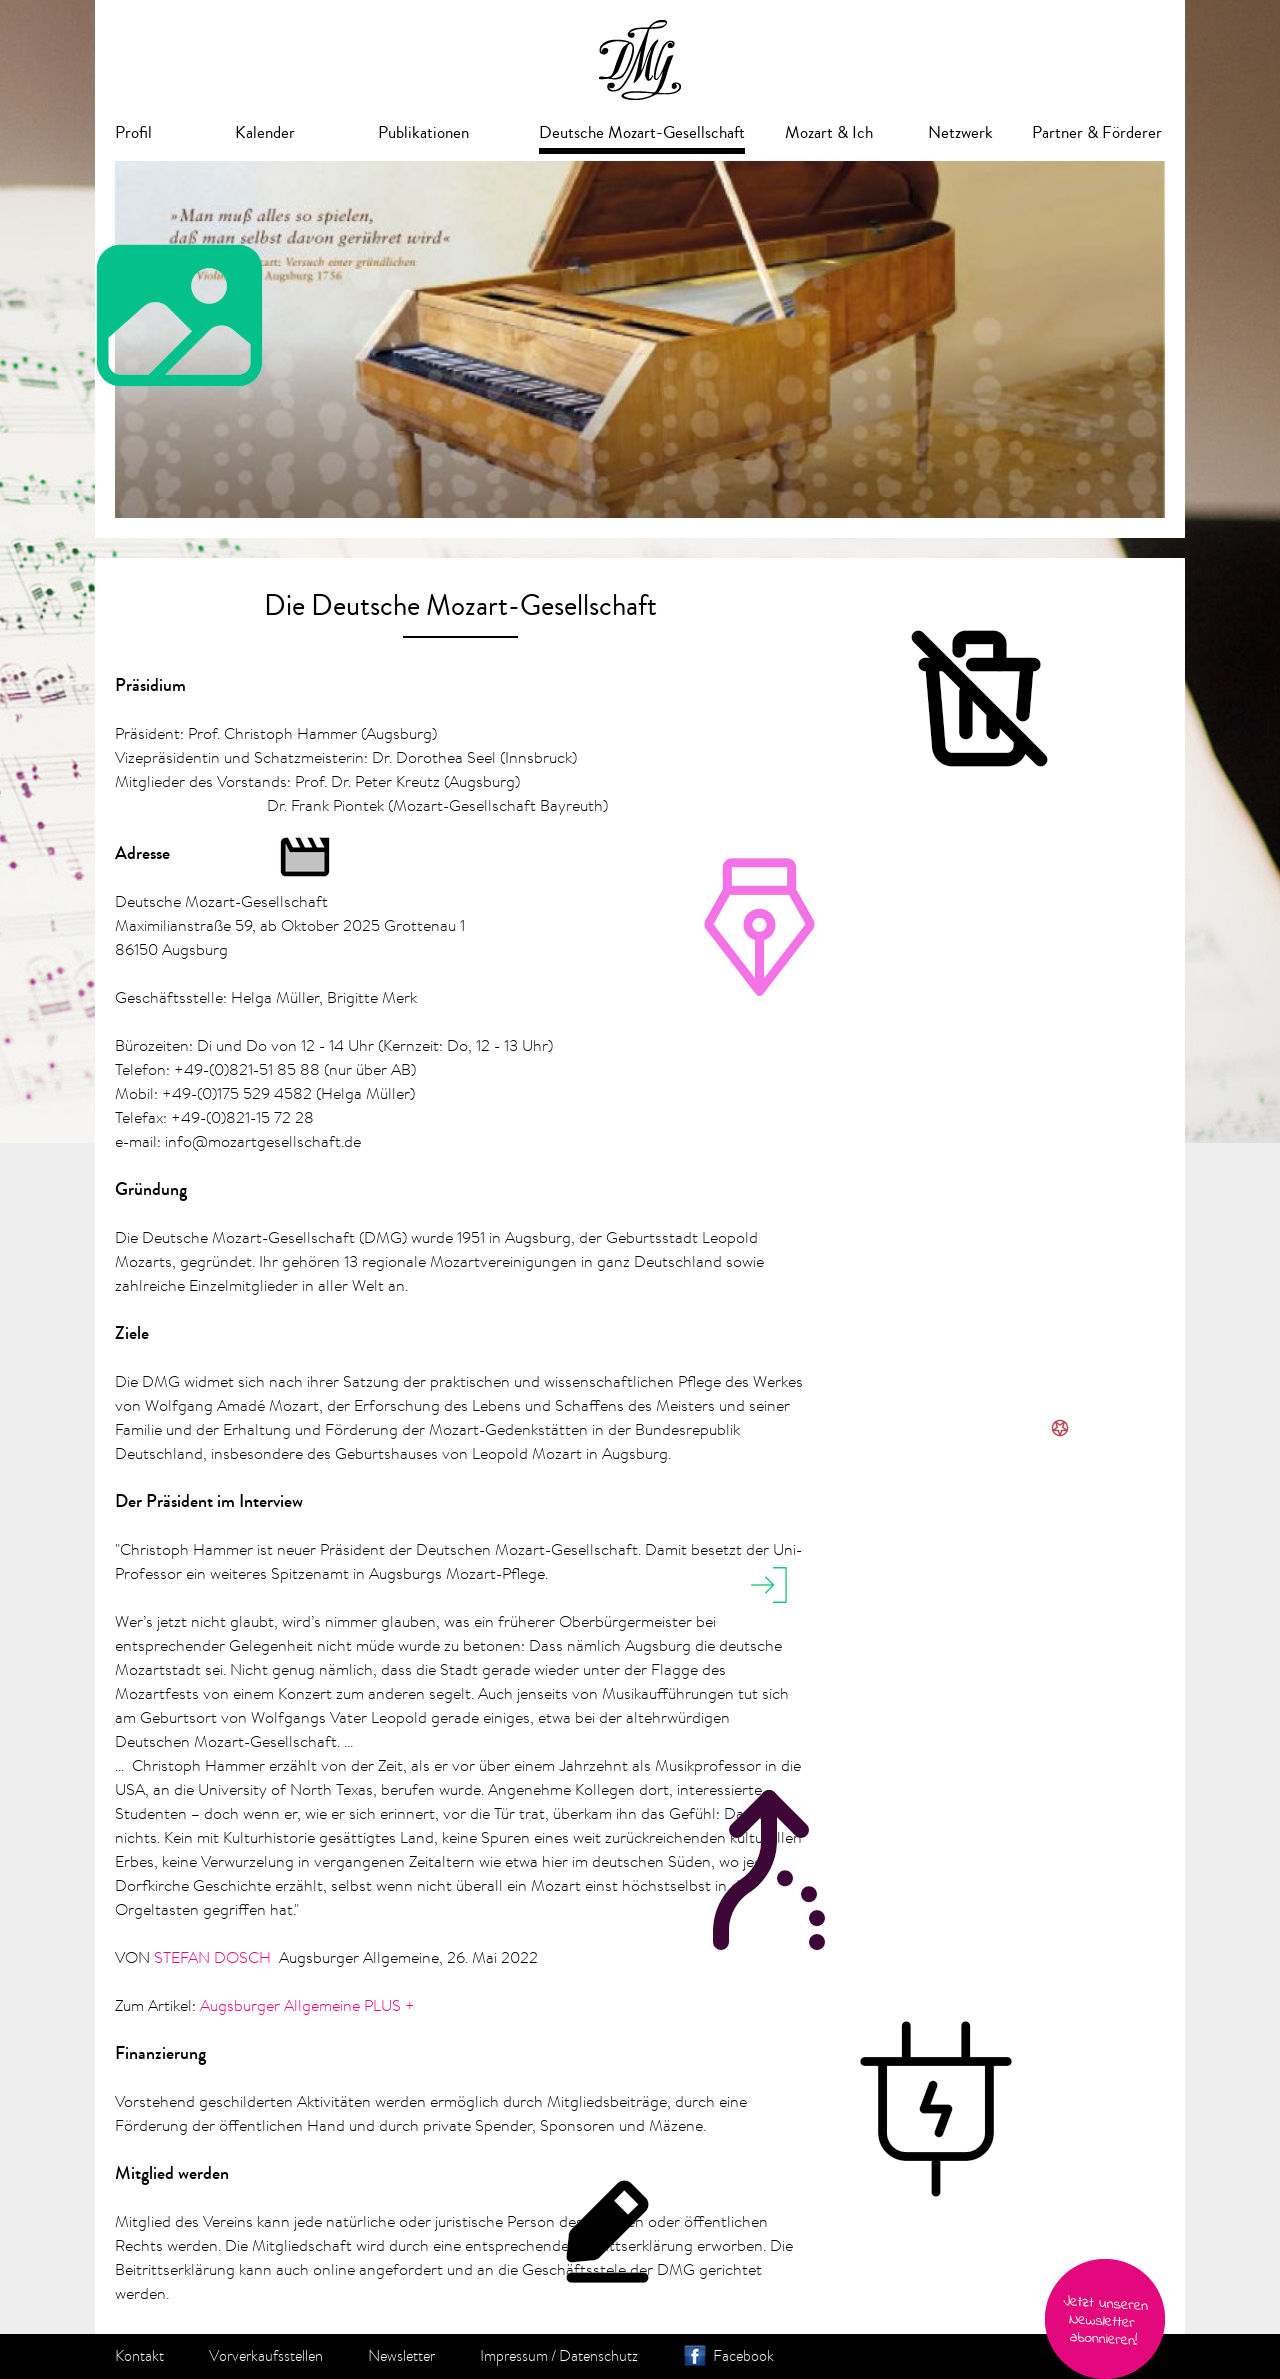  What do you see at coordinates (179, 315) in the screenshot?
I see `view image or photo` at bounding box center [179, 315].